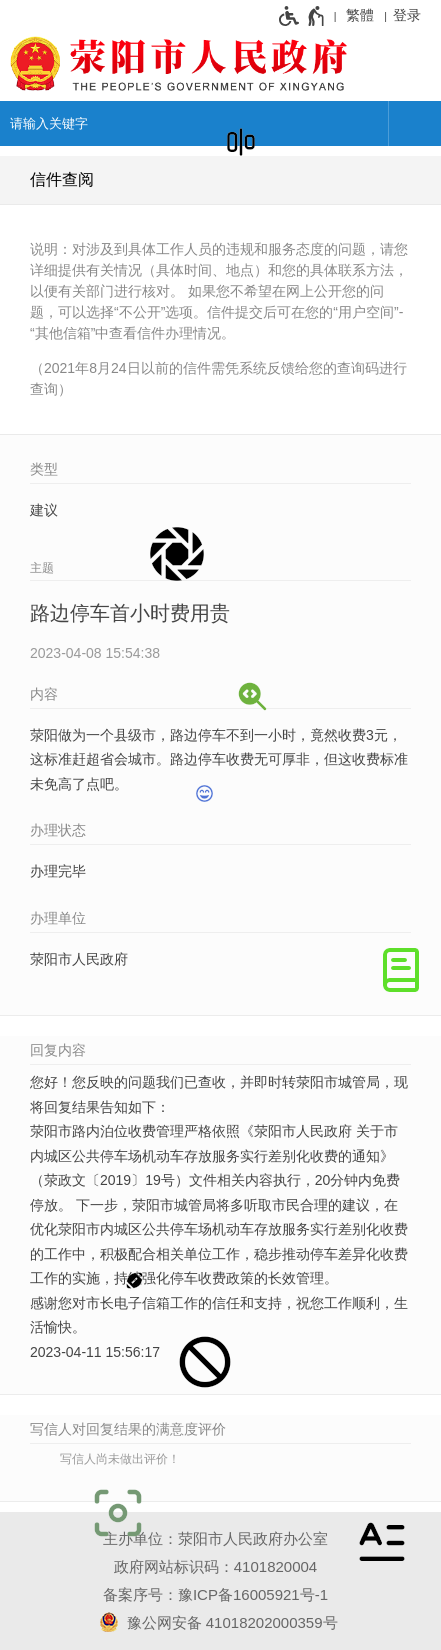 The height and width of the screenshot is (1650, 441). What do you see at coordinates (134, 1280) in the screenshot?
I see `access sports or football content` at bounding box center [134, 1280].